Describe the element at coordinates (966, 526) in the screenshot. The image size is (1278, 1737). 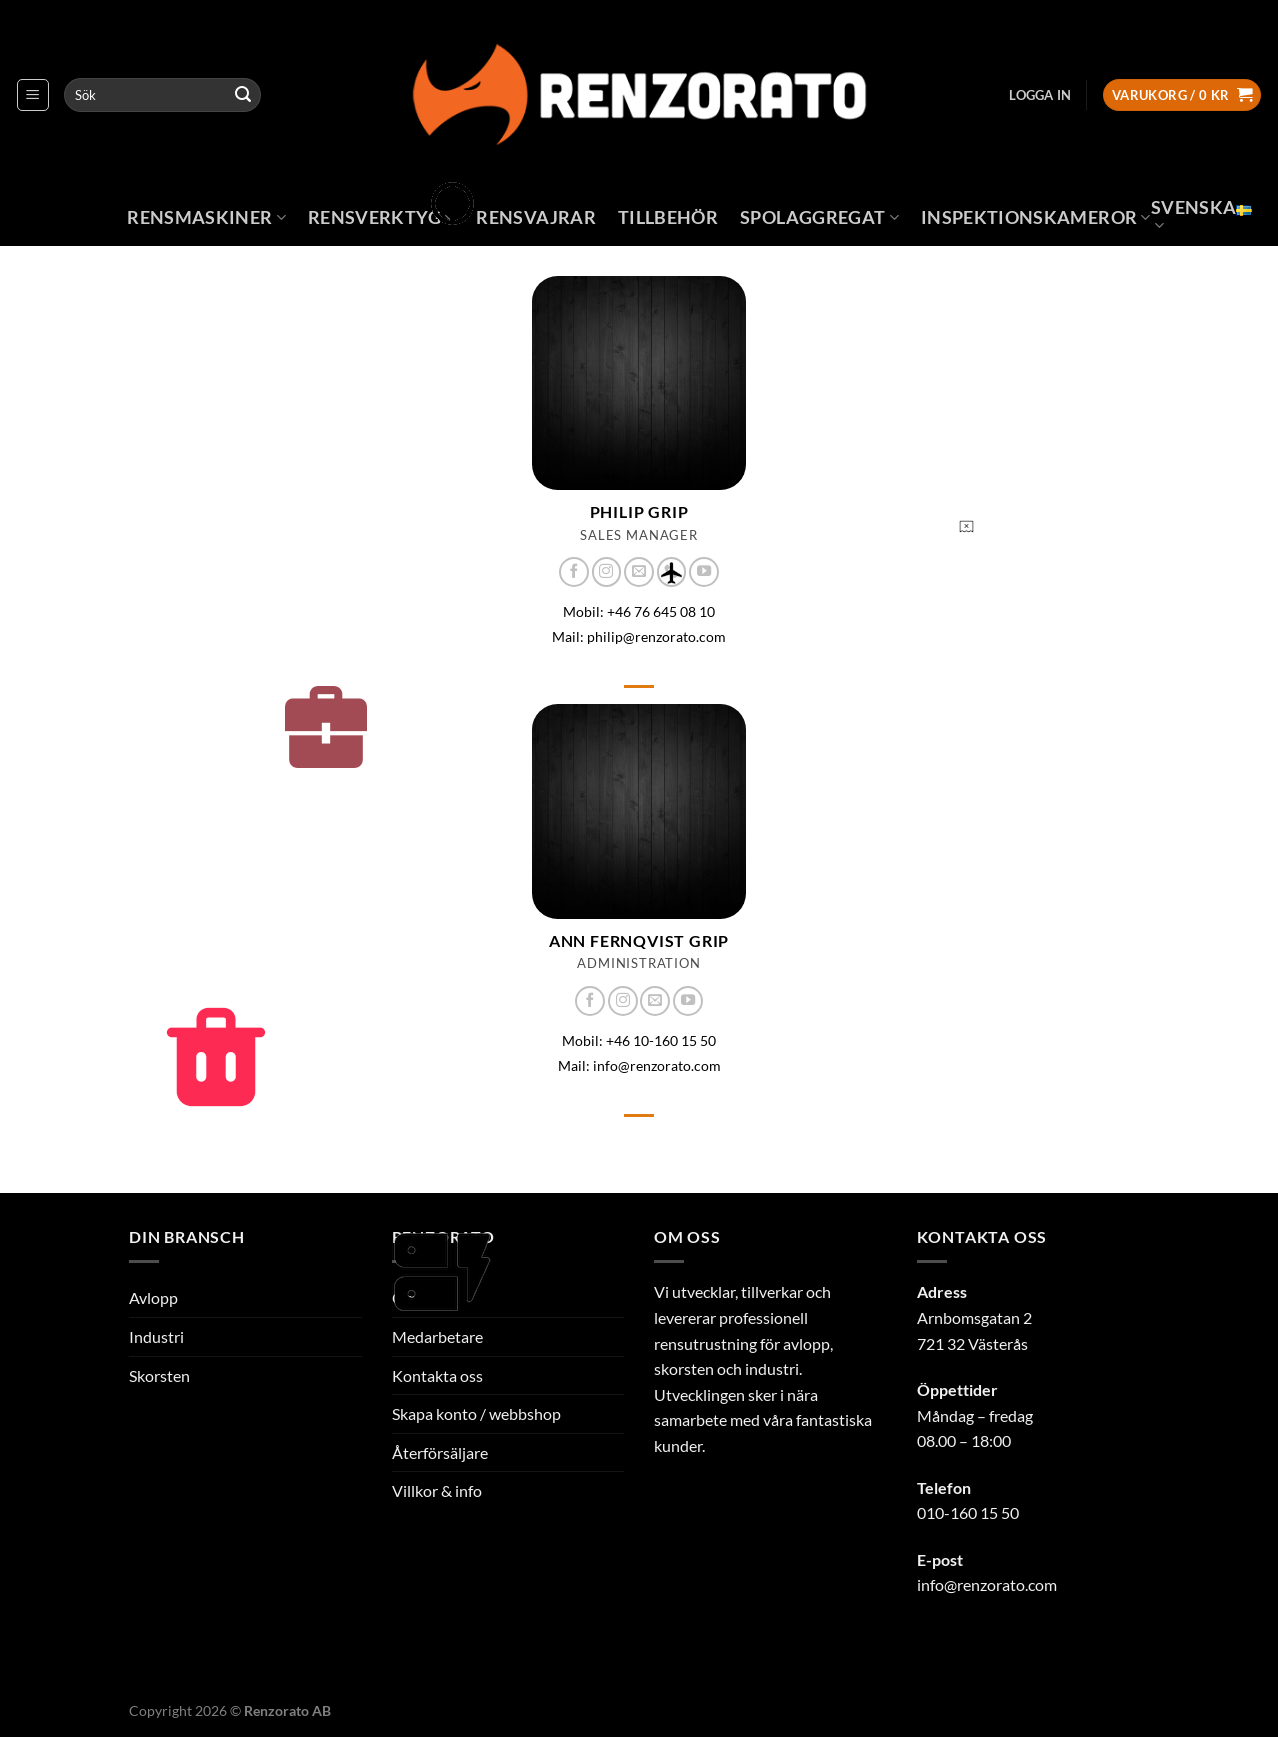
I see `cancel or void a receipt` at that location.